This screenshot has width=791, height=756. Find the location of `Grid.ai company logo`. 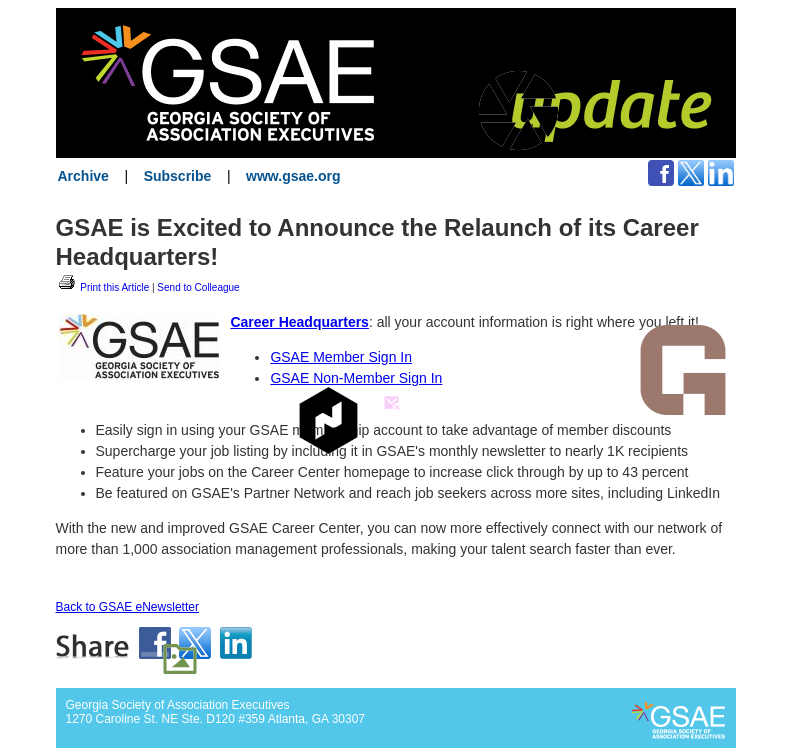

Grid.ai company logo is located at coordinates (683, 370).